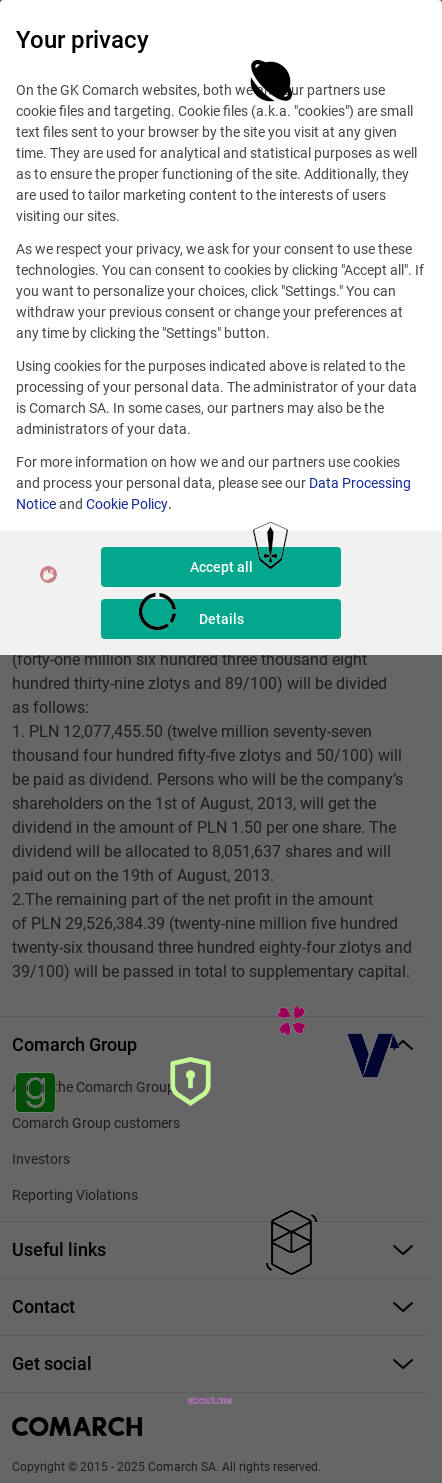 The width and height of the screenshot is (442, 1483). What do you see at coordinates (48, 574) in the screenshot?
I see `xubuntu linux distribution logo` at bounding box center [48, 574].